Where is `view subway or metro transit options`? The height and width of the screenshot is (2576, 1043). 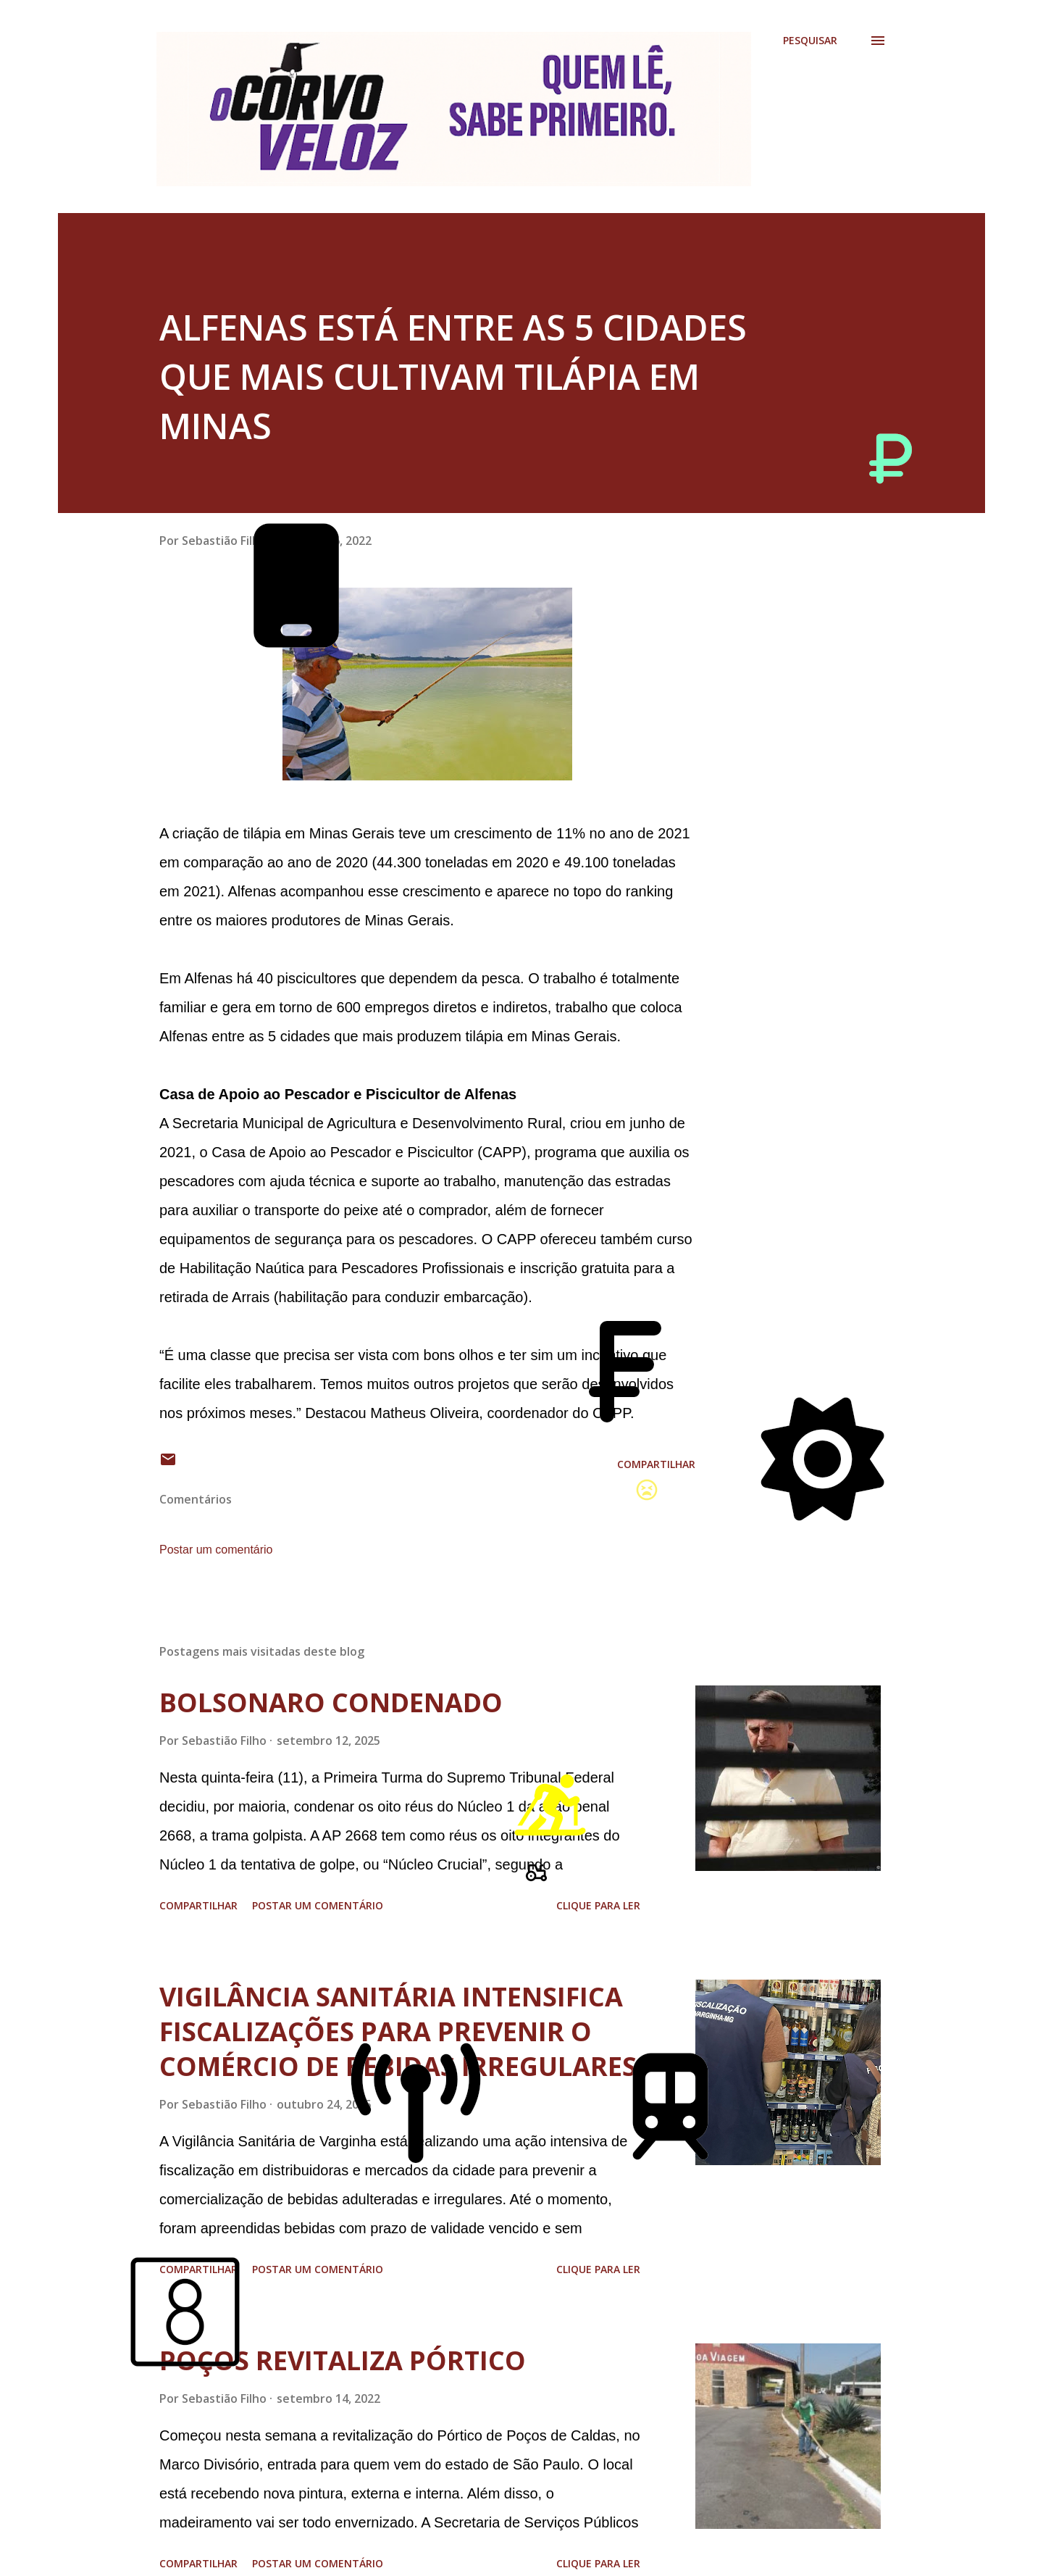
view subway or metro transit options is located at coordinates (670, 2103).